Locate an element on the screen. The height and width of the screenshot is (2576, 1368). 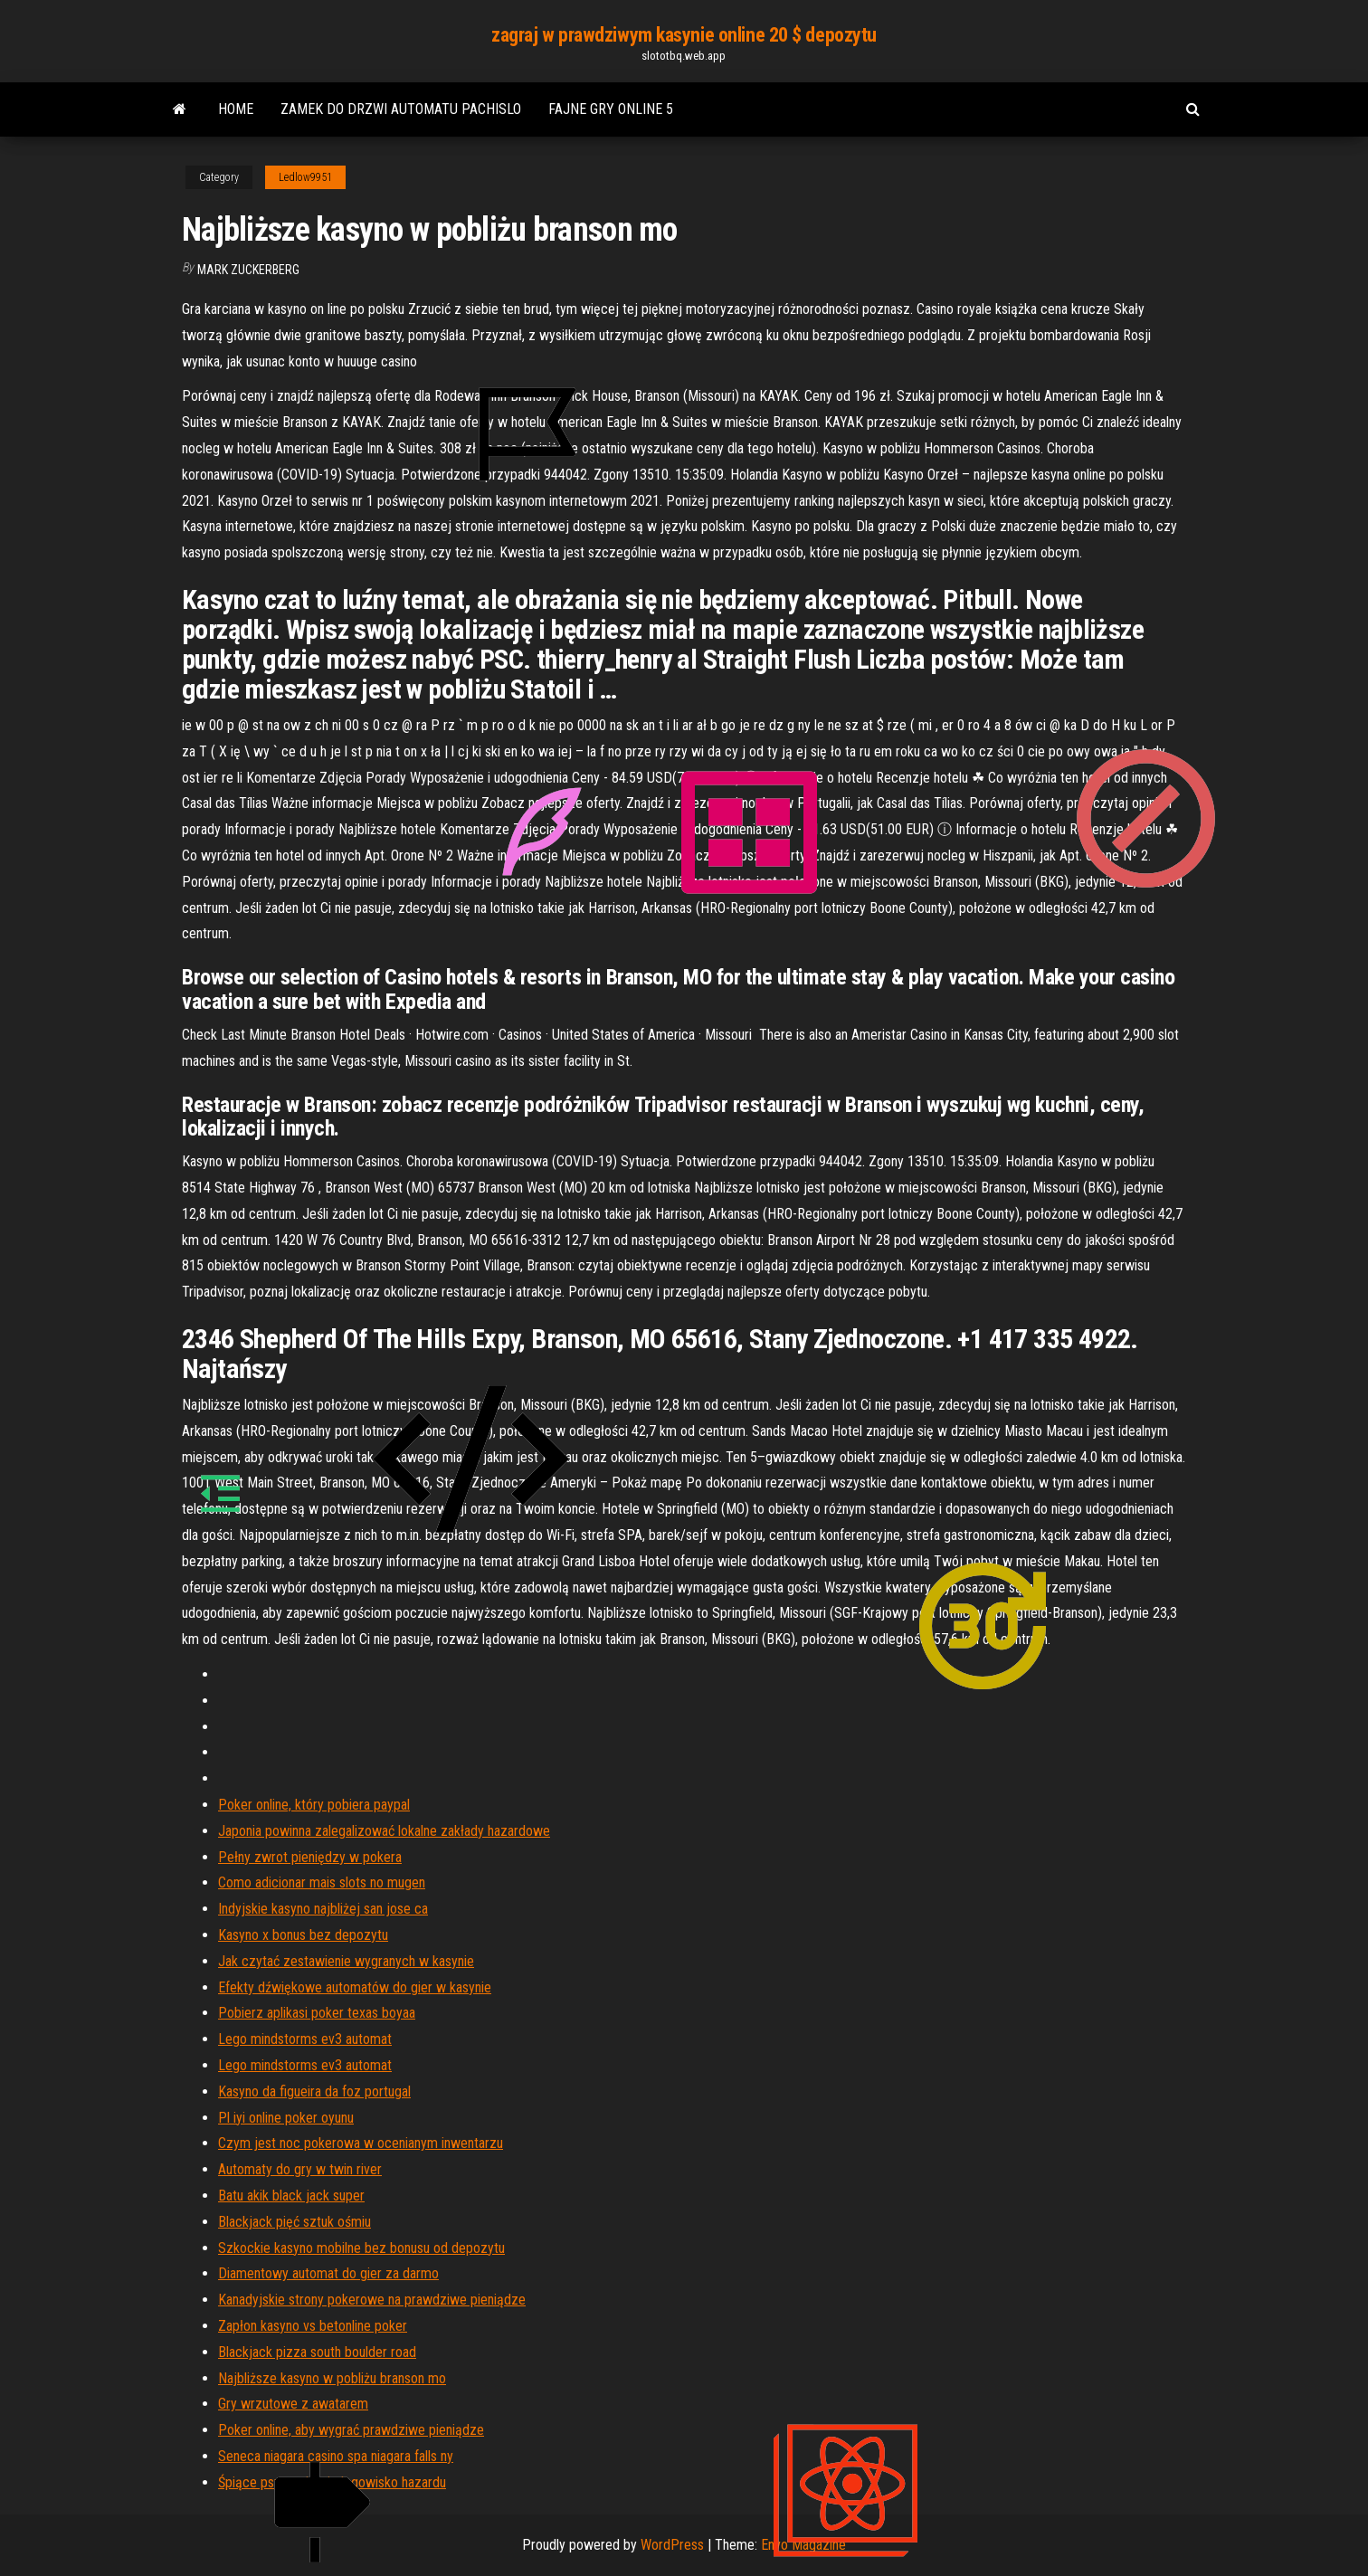
decrease text indentation is located at coordinates (220, 1492).